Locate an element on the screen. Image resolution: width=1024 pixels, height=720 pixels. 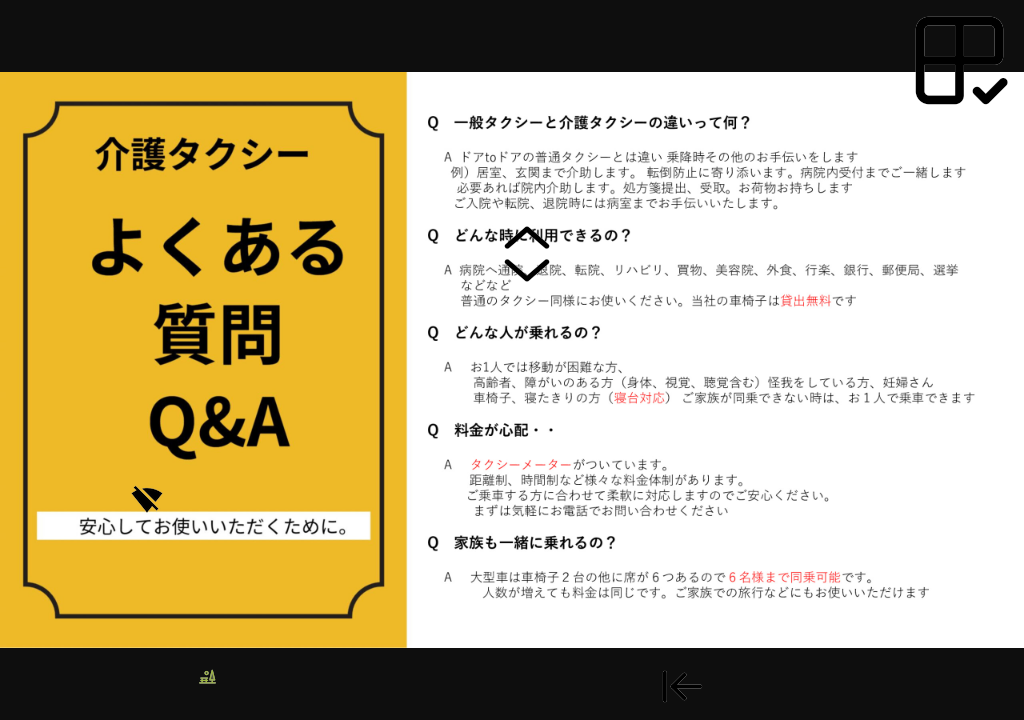
expand or collapse a dropdown menu is located at coordinates (527, 254).